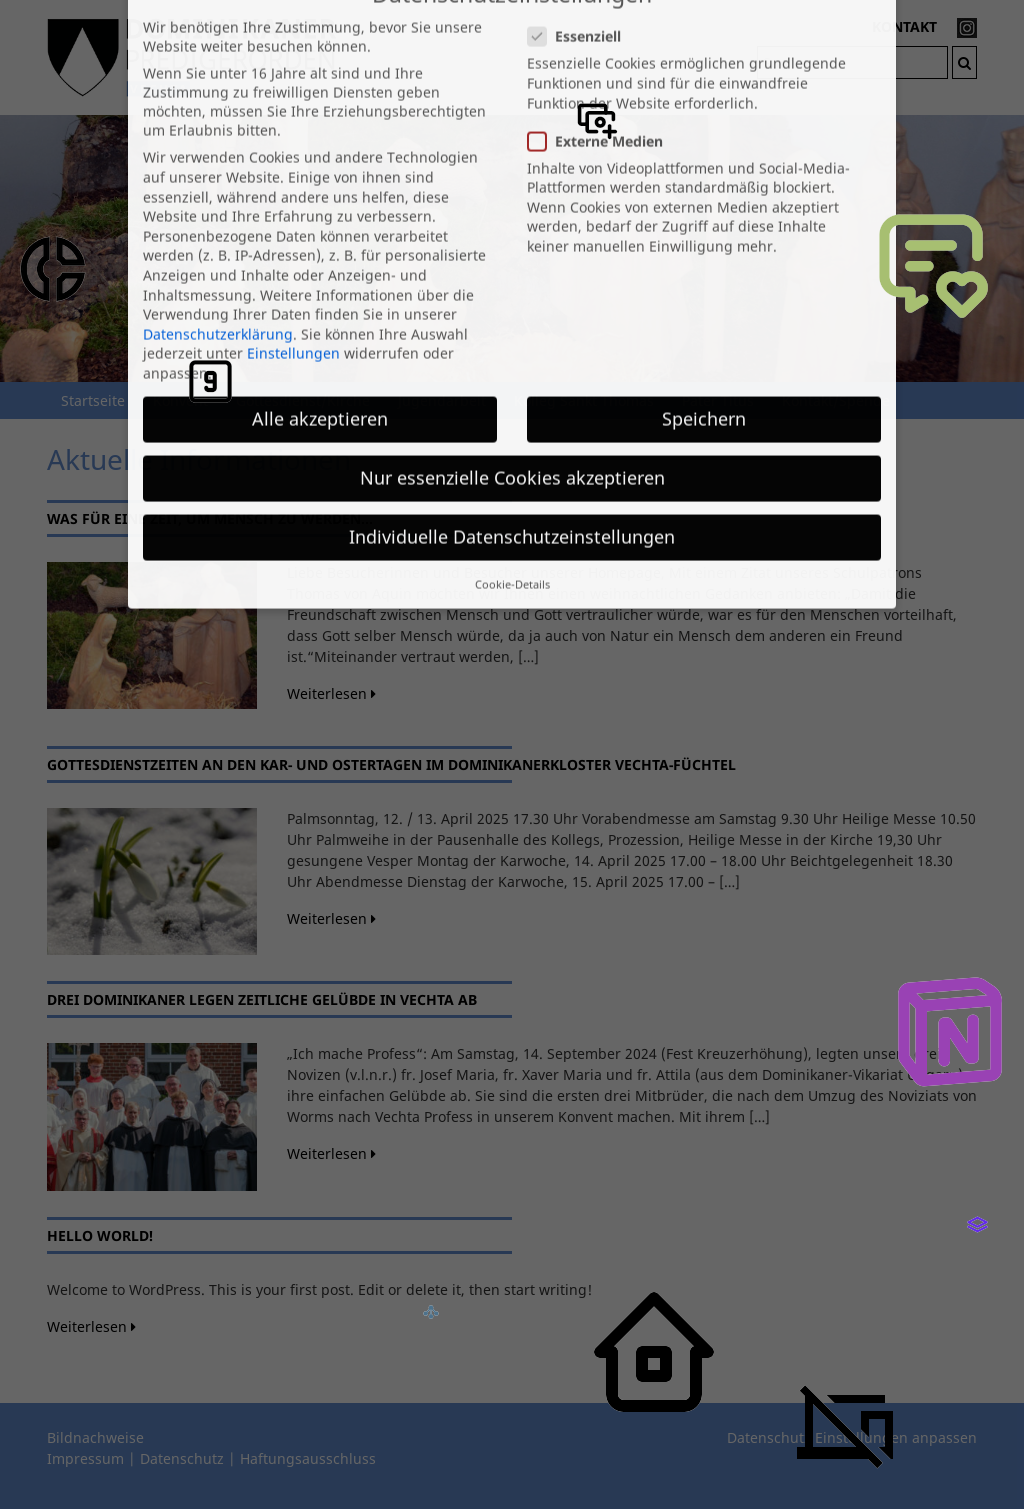  Describe the element at coordinates (654, 1352) in the screenshot. I see `navigate to home screen` at that location.